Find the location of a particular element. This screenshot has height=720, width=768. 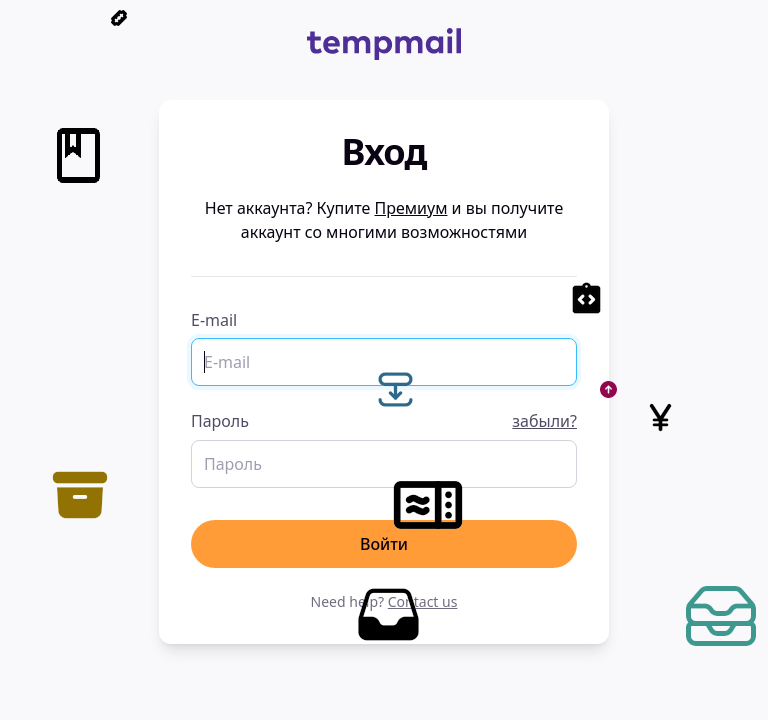

view integration code or instructions is located at coordinates (586, 299).